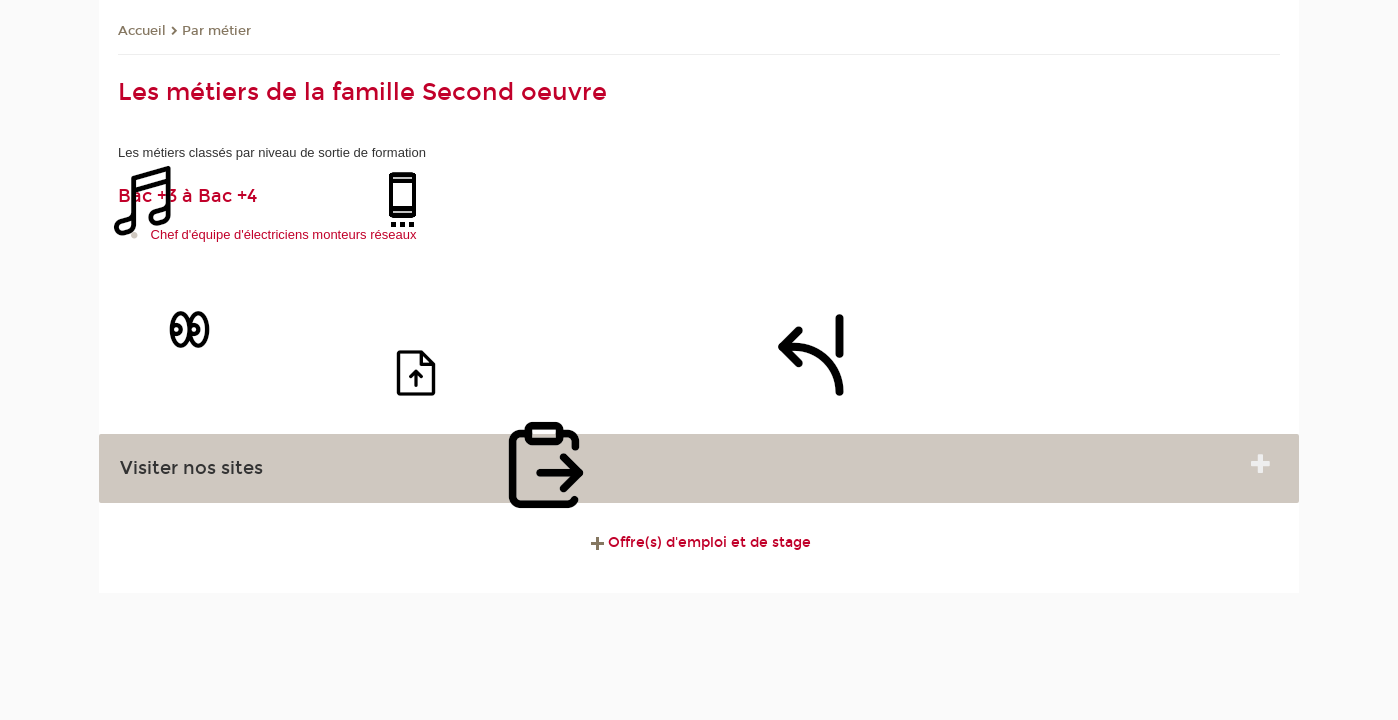 The width and height of the screenshot is (1398, 720). What do you see at coordinates (143, 200) in the screenshot?
I see `access music or audio player` at bounding box center [143, 200].